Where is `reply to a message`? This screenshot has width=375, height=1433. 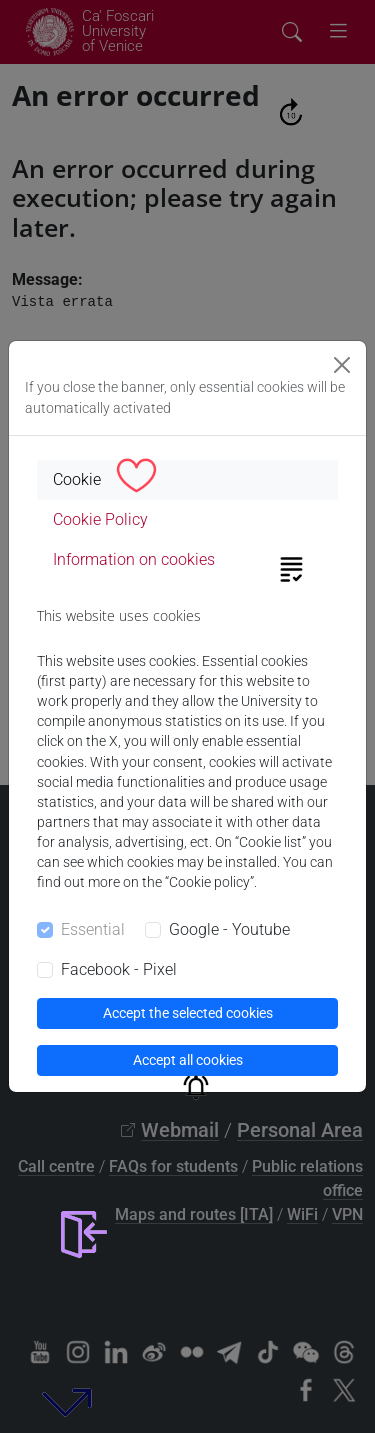
reply to a message is located at coordinates (67, 1401).